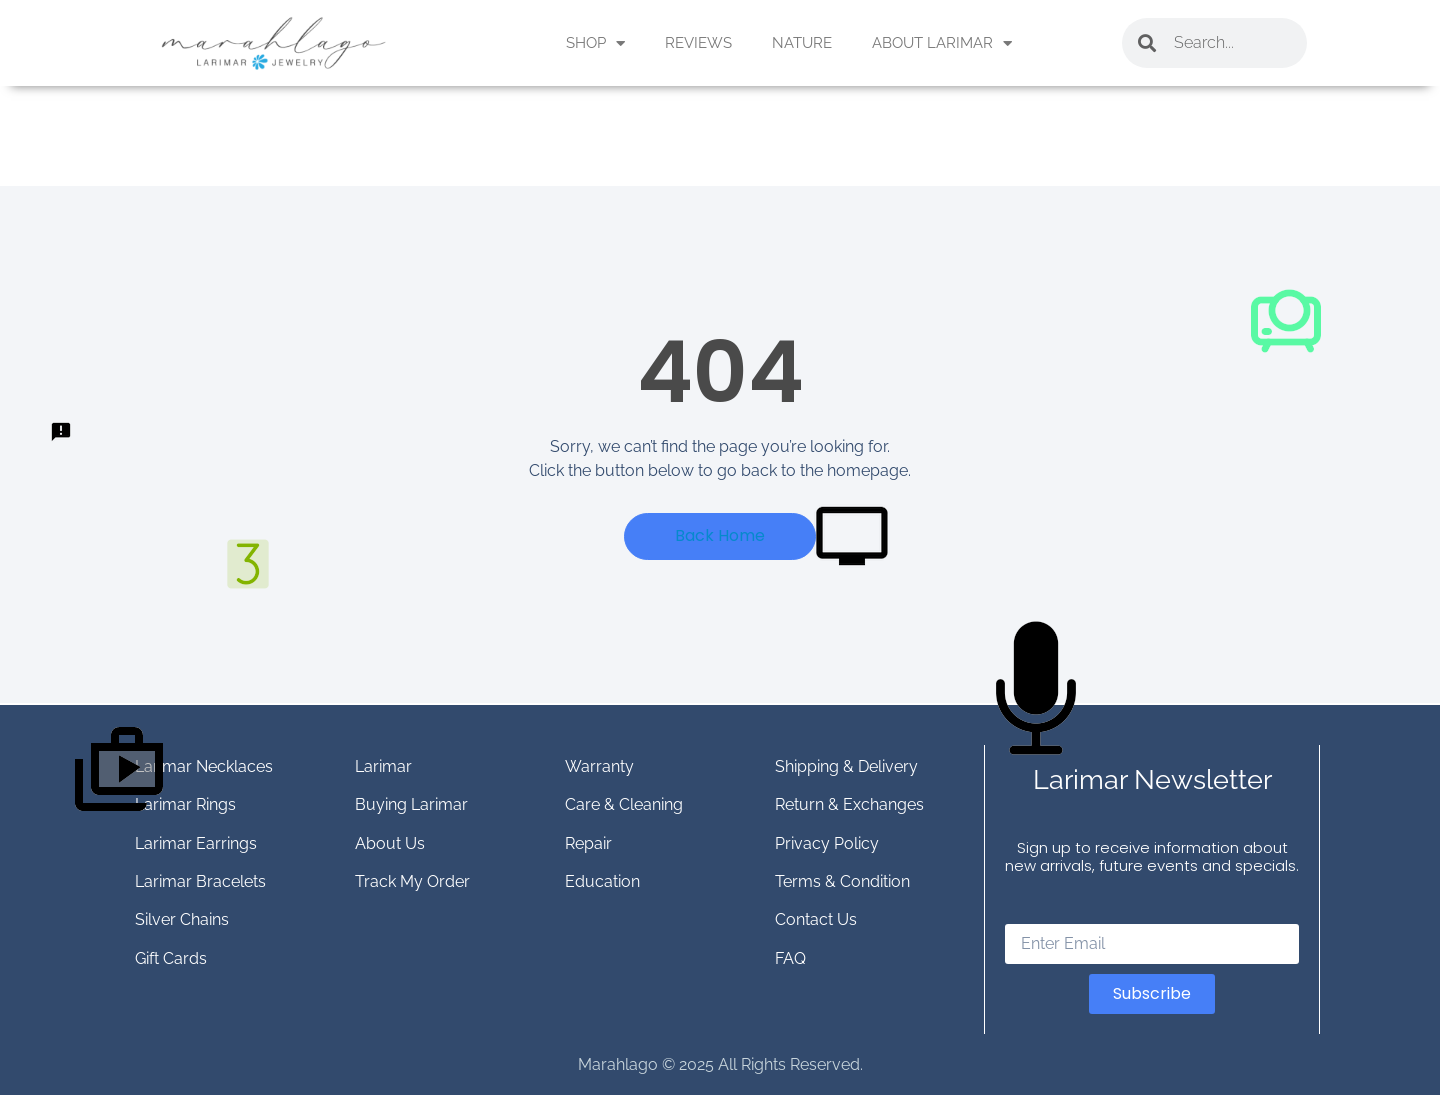  Describe the element at coordinates (248, 564) in the screenshot. I see `indicates step three in a multi-step process` at that location.